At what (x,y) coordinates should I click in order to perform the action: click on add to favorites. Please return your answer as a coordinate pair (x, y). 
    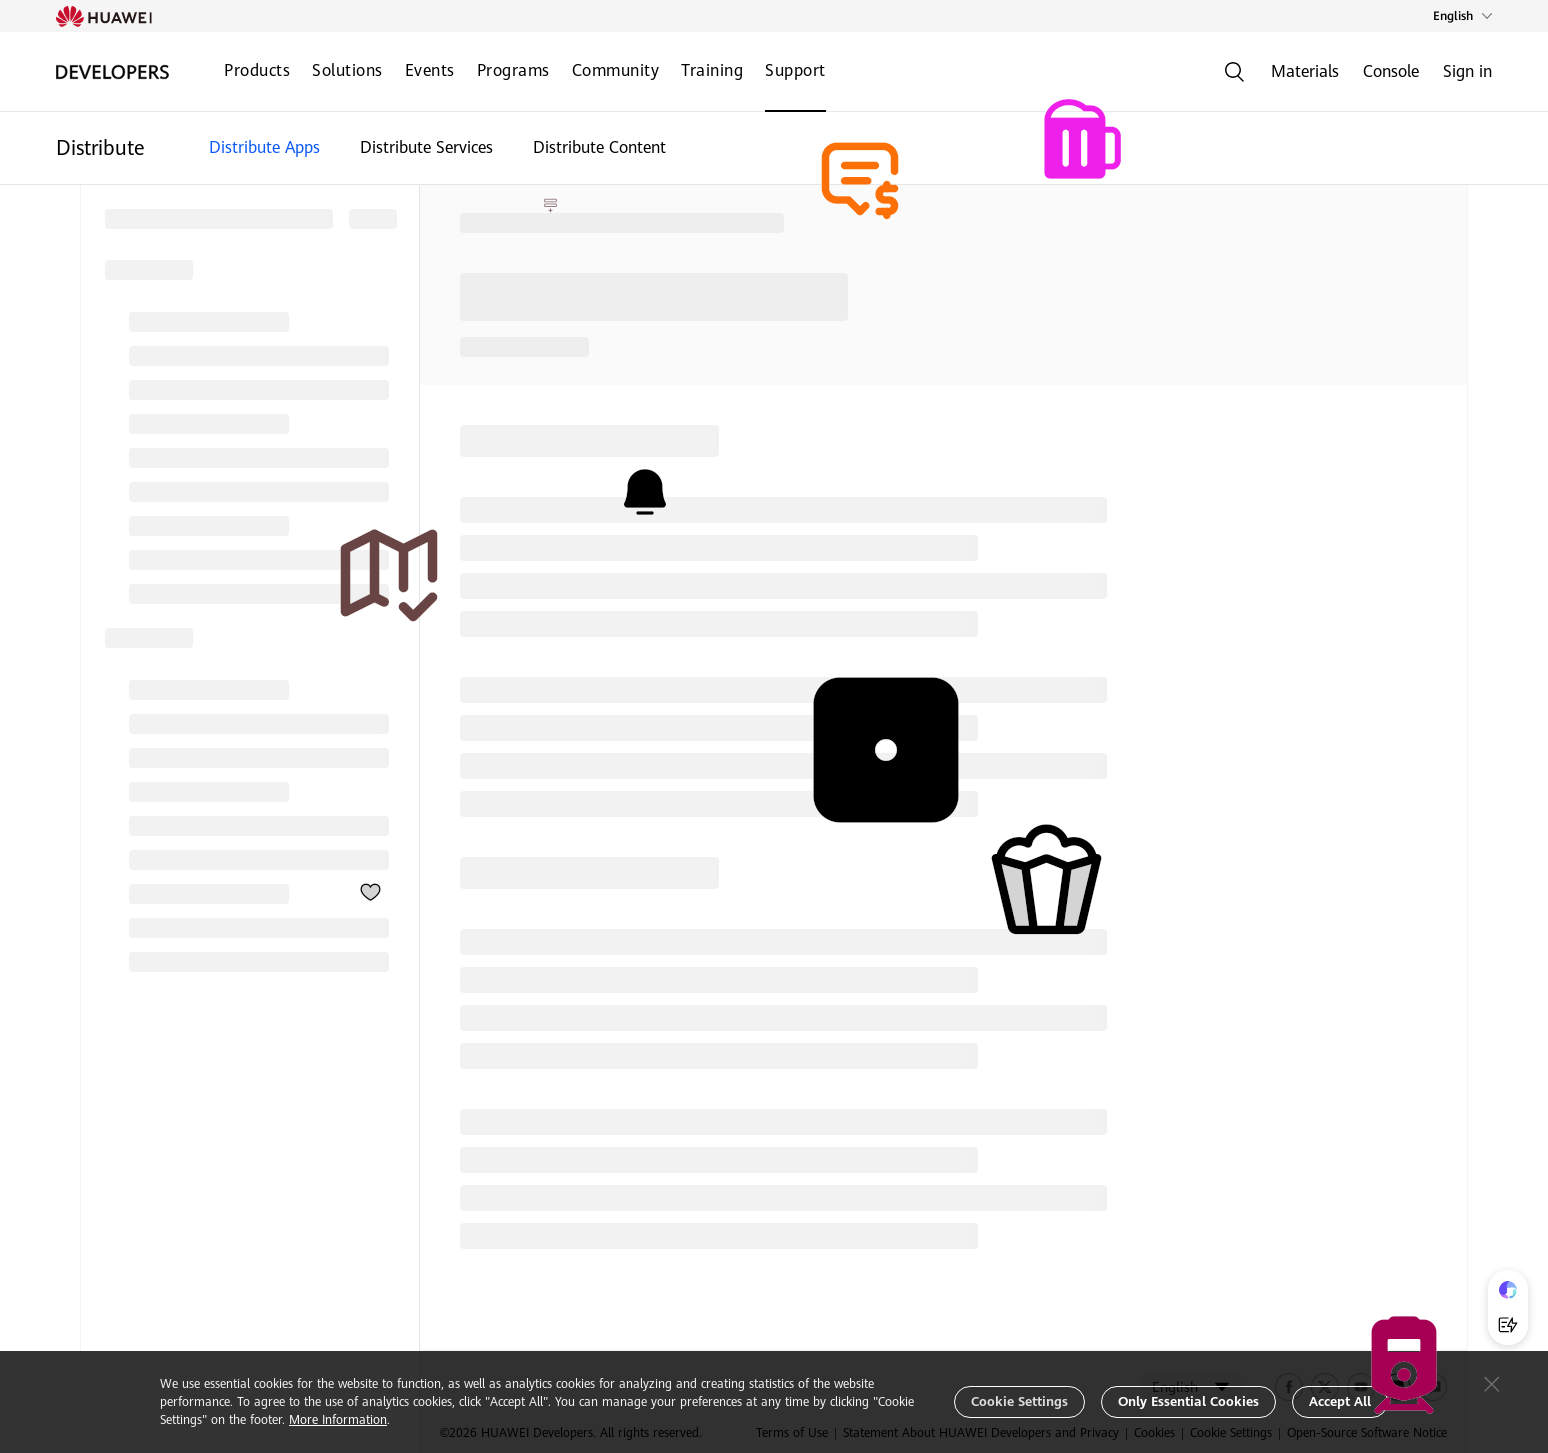
    Looking at the image, I should click on (370, 891).